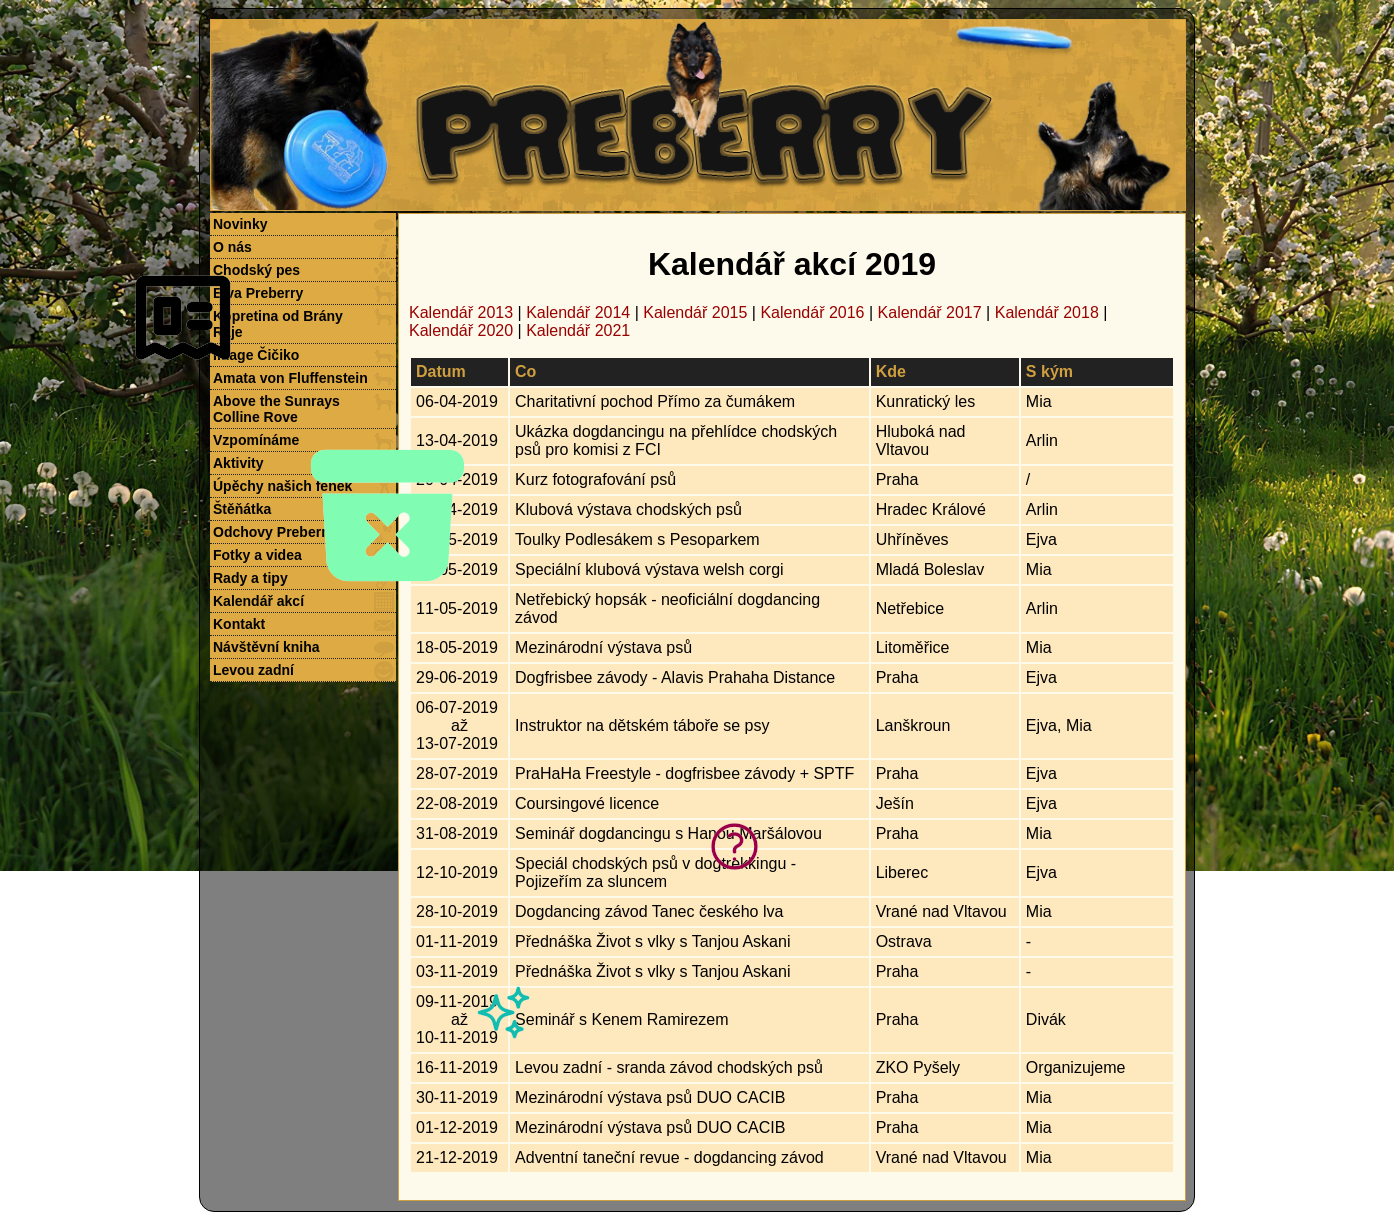  I want to click on remove item from archive, so click(387, 515).